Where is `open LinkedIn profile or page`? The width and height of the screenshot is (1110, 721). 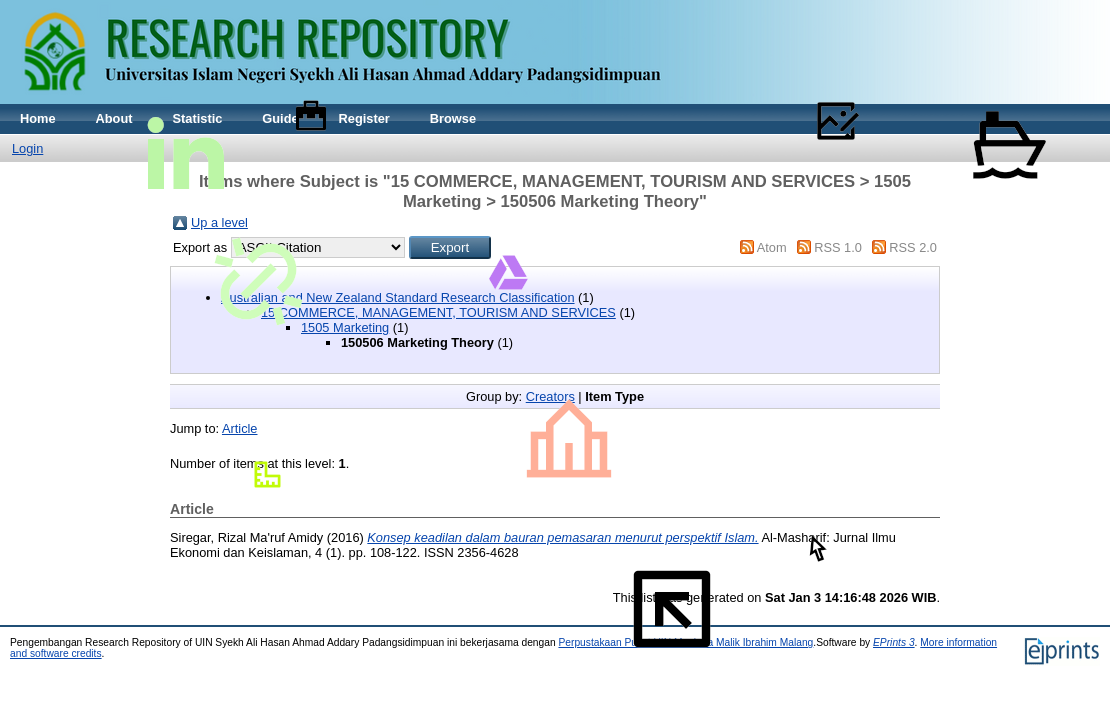 open LinkedIn profile or page is located at coordinates (184, 153).